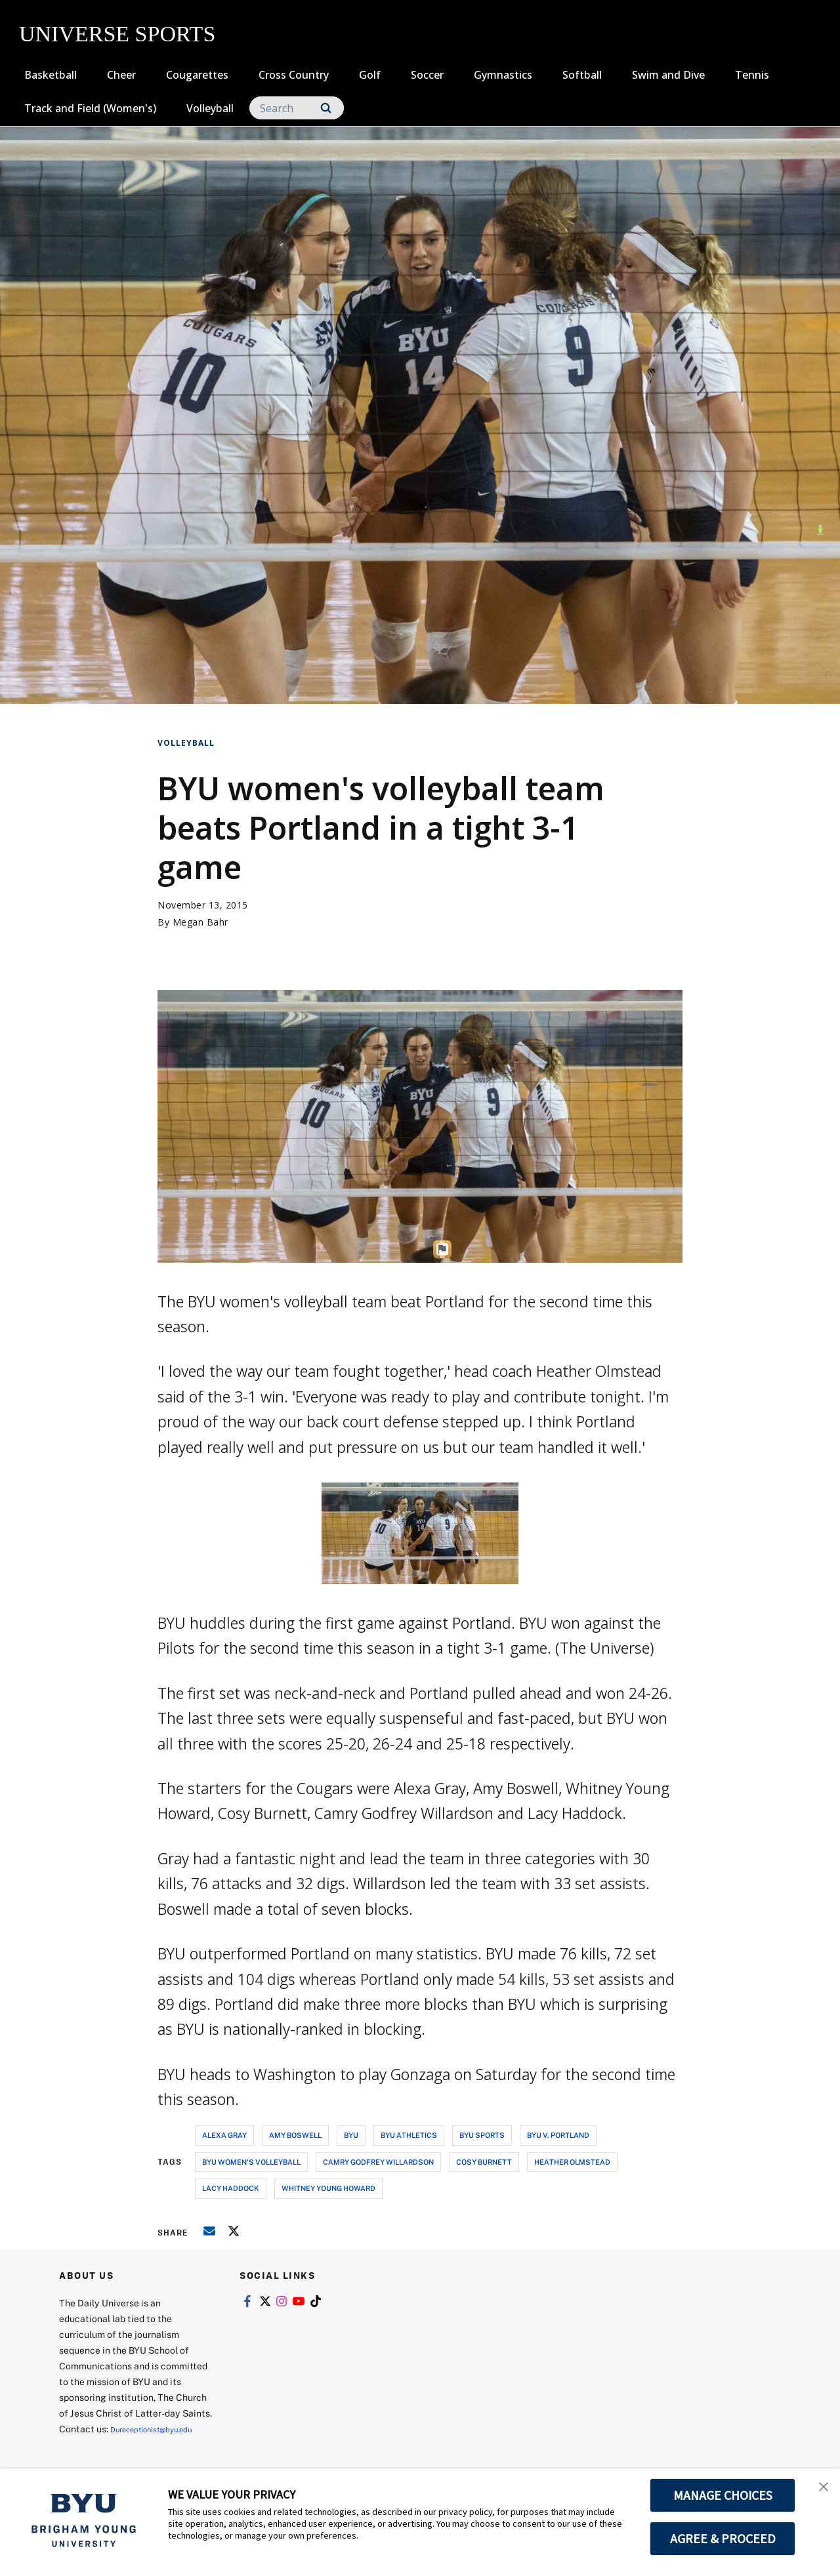 The height and width of the screenshot is (2576, 840). Describe the element at coordinates (820, 530) in the screenshot. I see `save the current document` at that location.